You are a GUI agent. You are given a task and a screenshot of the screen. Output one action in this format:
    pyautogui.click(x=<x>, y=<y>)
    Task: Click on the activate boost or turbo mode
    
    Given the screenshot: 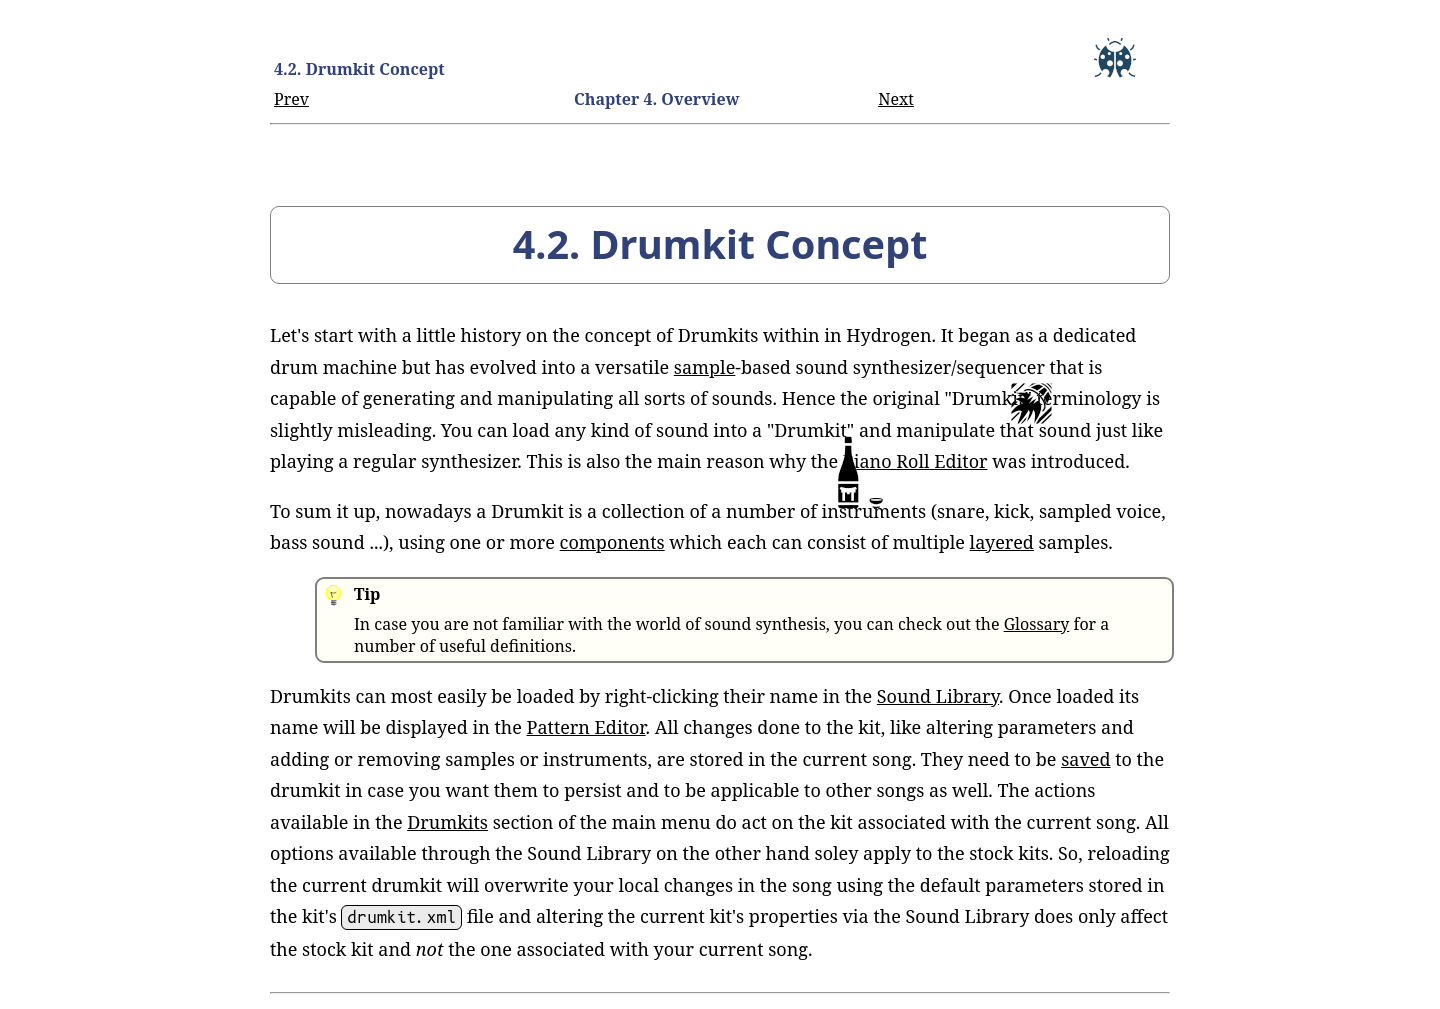 What is the action you would take?
    pyautogui.click(x=1031, y=403)
    